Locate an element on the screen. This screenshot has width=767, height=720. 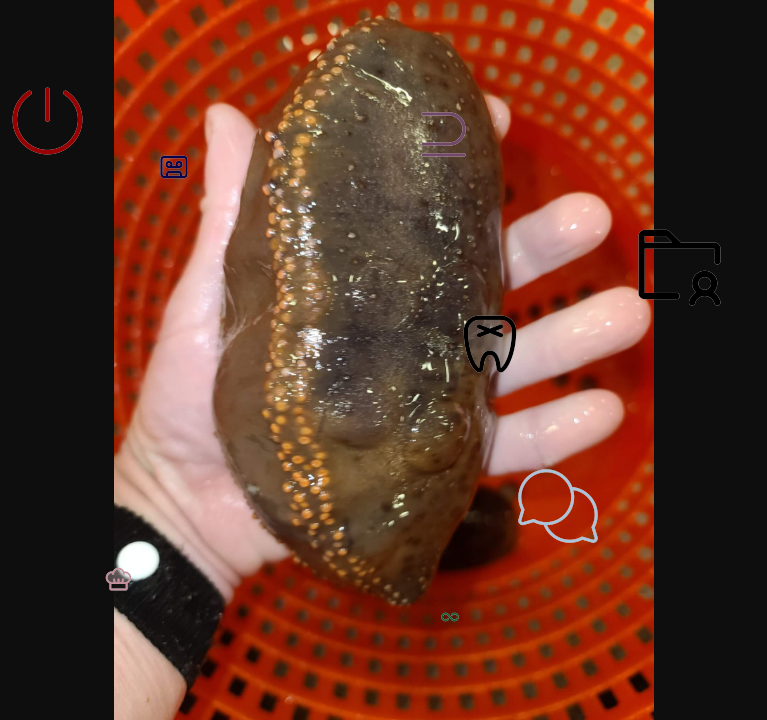
browse recipes or cooking content is located at coordinates (118, 579).